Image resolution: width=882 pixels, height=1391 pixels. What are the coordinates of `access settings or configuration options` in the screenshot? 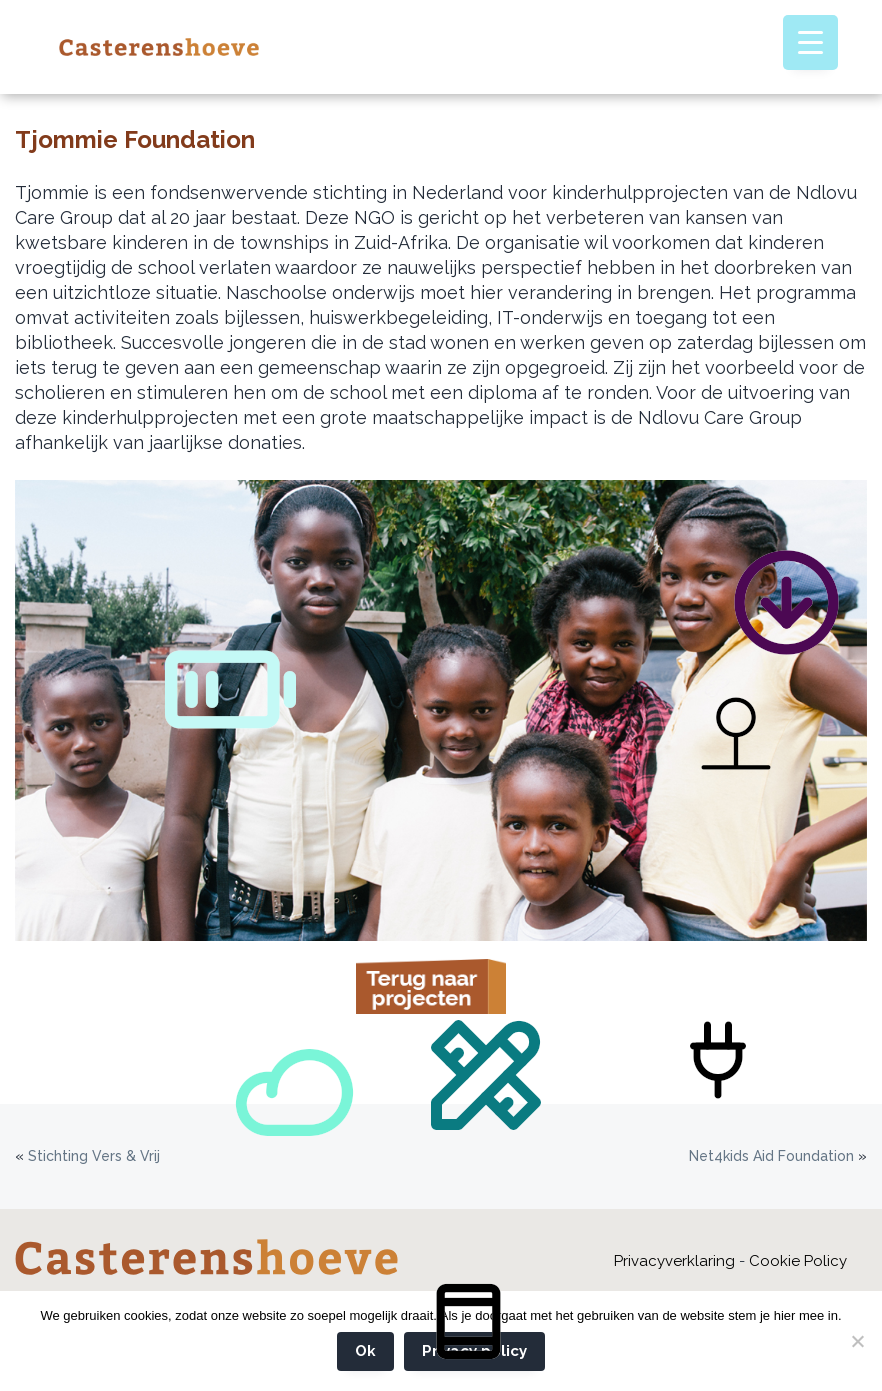 It's located at (486, 1075).